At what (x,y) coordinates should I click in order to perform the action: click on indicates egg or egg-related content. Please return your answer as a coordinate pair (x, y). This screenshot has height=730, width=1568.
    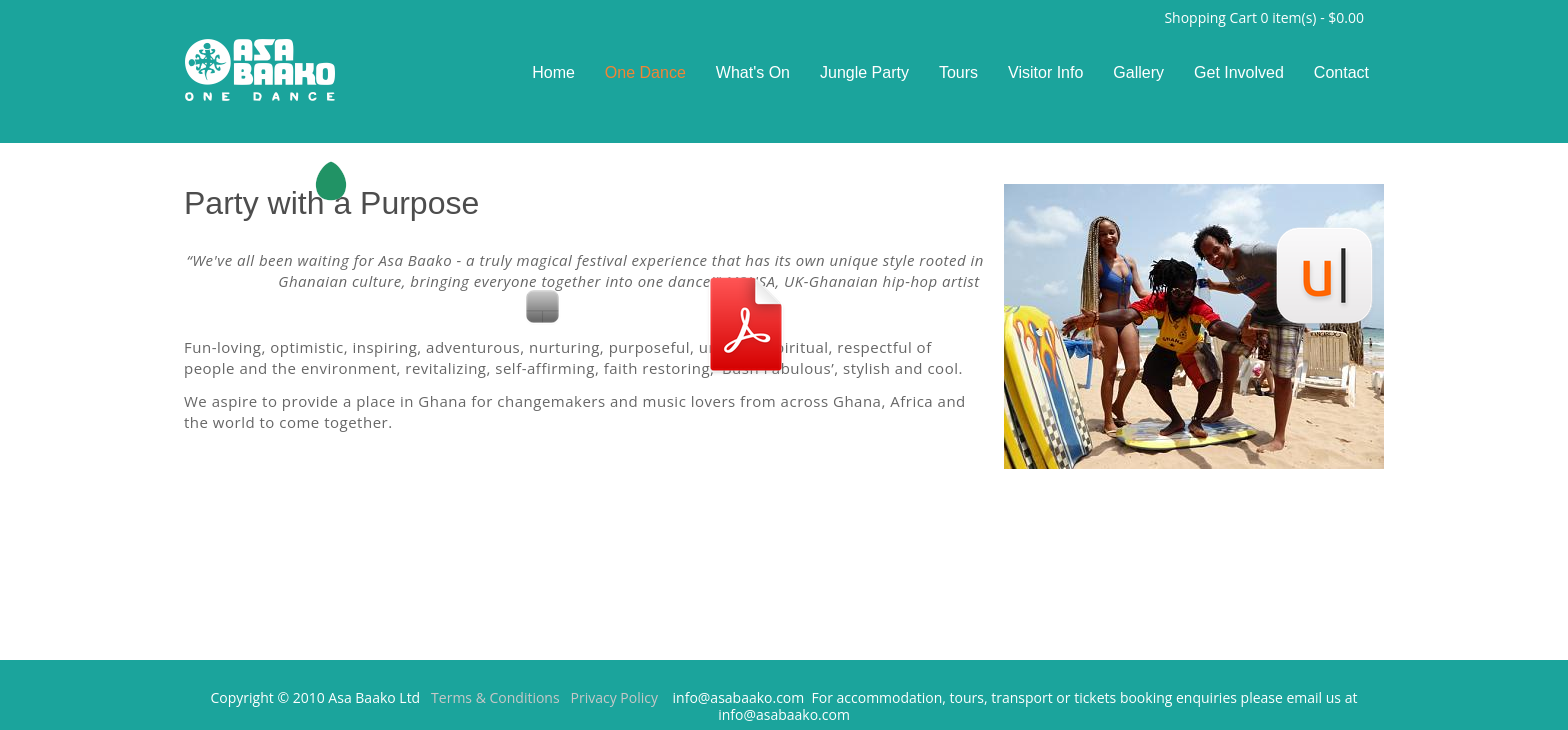
    Looking at the image, I should click on (331, 181).